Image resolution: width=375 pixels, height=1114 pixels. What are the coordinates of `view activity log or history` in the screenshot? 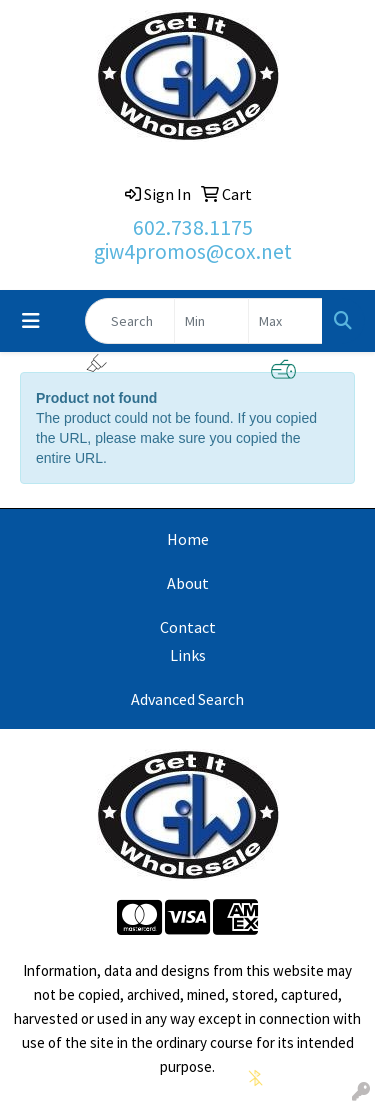 It's located at (283, 370).